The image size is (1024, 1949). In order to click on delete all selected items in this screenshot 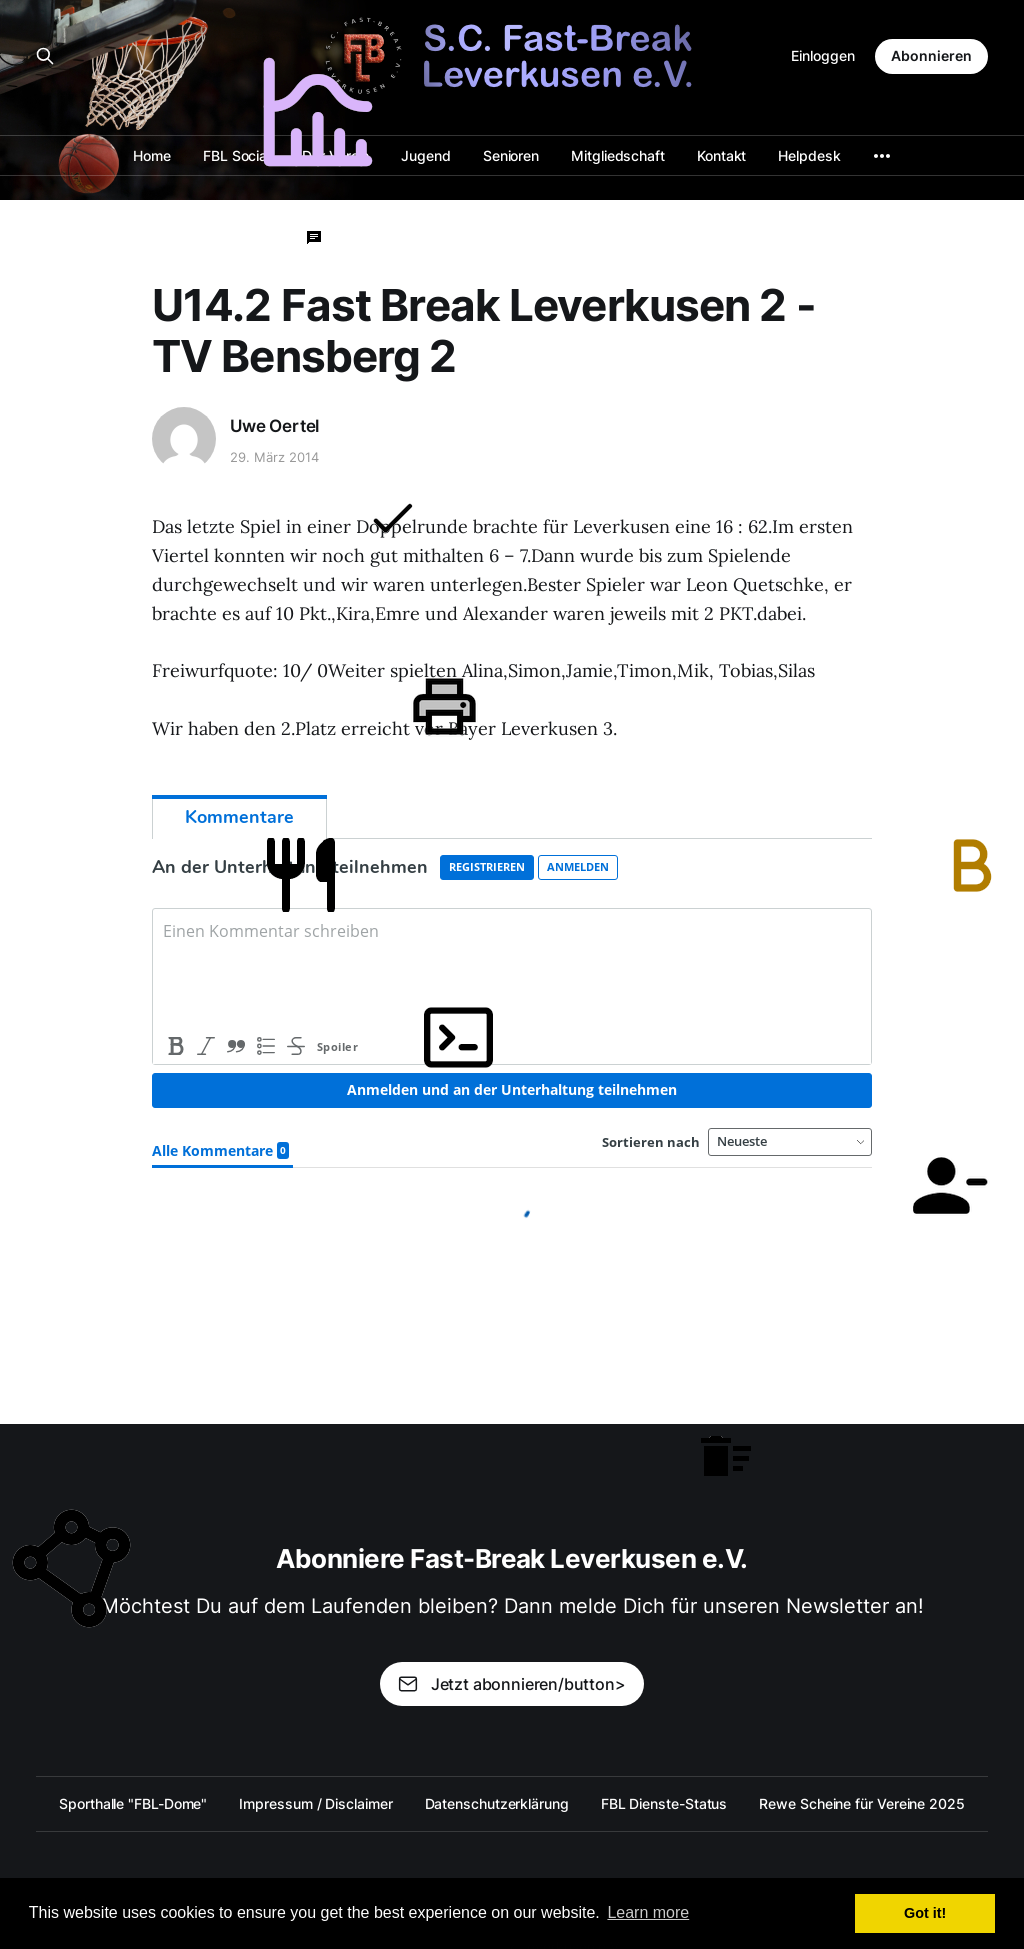, I will do `click(726, 1456)`.